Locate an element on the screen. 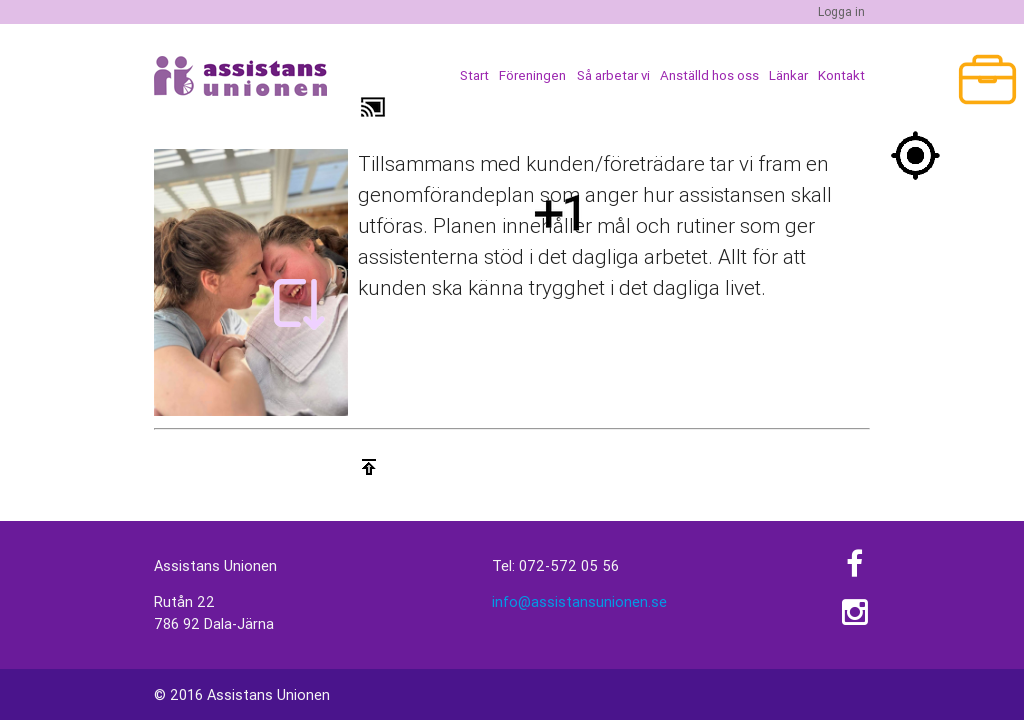  publish or upload content is located at coordinates (369, 467).